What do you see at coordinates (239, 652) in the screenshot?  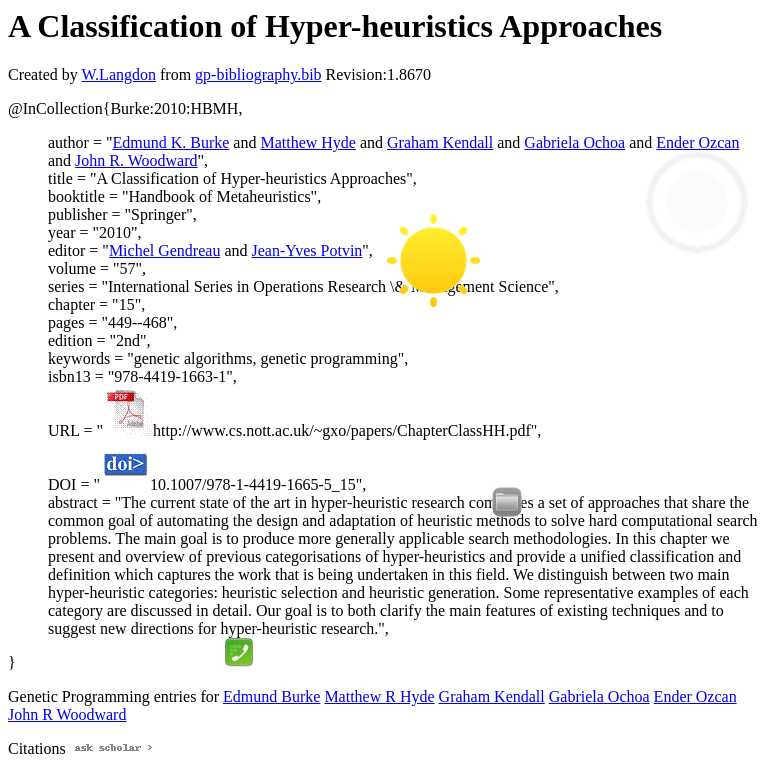 I see `open the phone calls app` at bounding box center [239, 652].